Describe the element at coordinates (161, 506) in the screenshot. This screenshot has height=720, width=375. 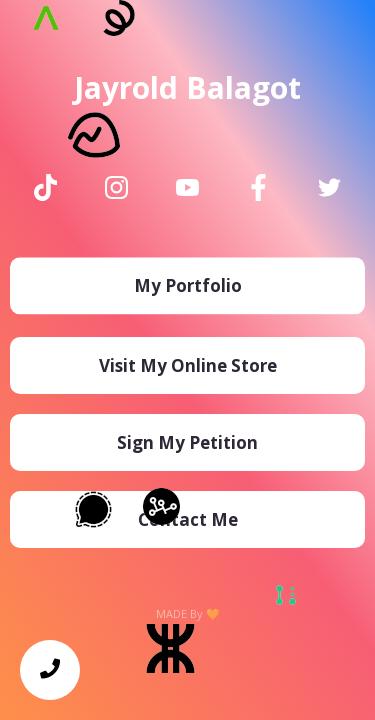
I see `open namuwiki website` at that location.